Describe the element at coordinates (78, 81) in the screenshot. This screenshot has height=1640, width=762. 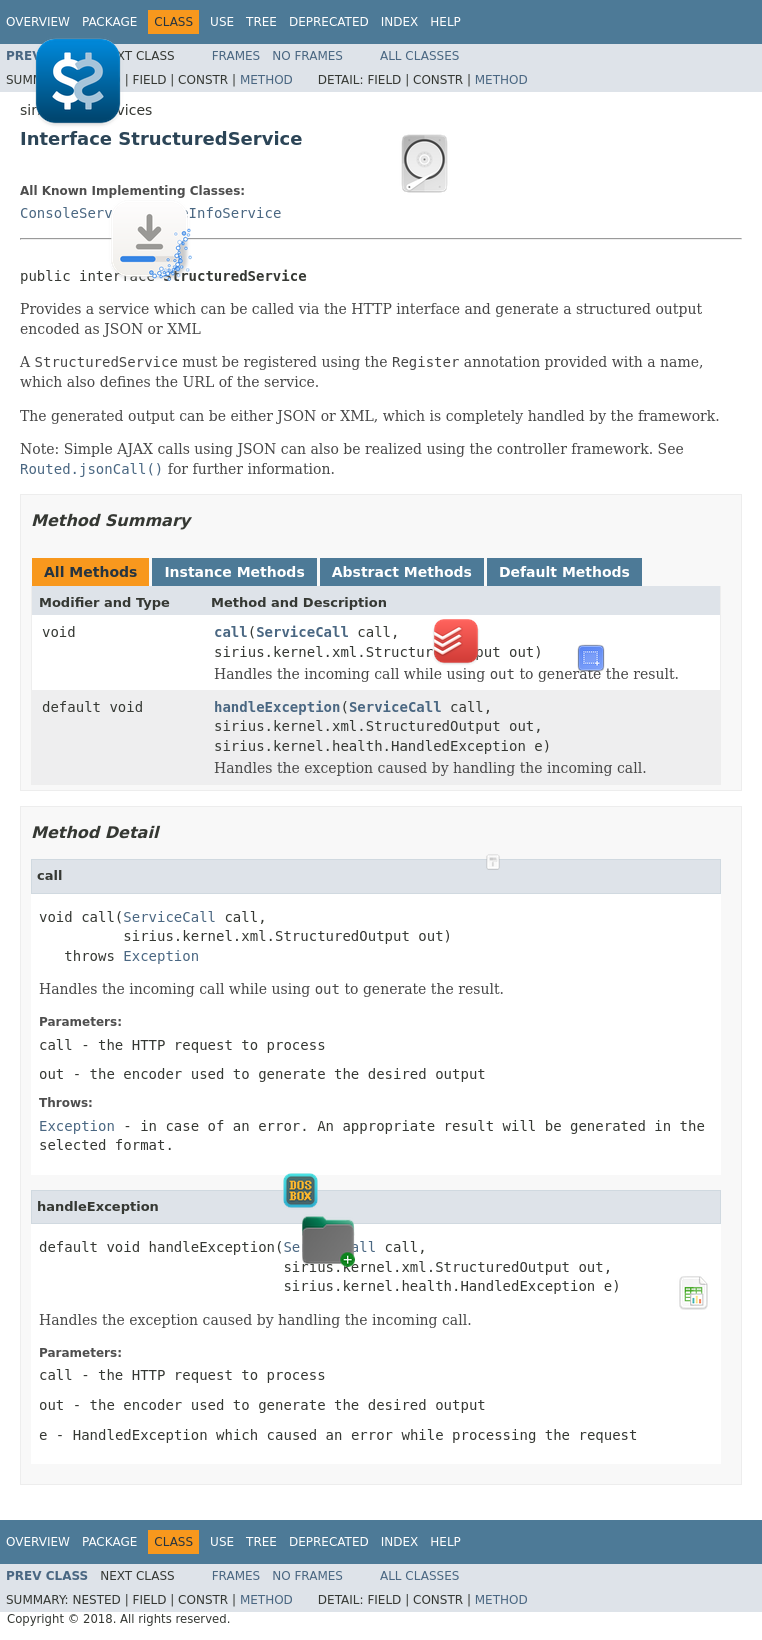
I see `open fava, a web interface for beancount accounting` at that location.